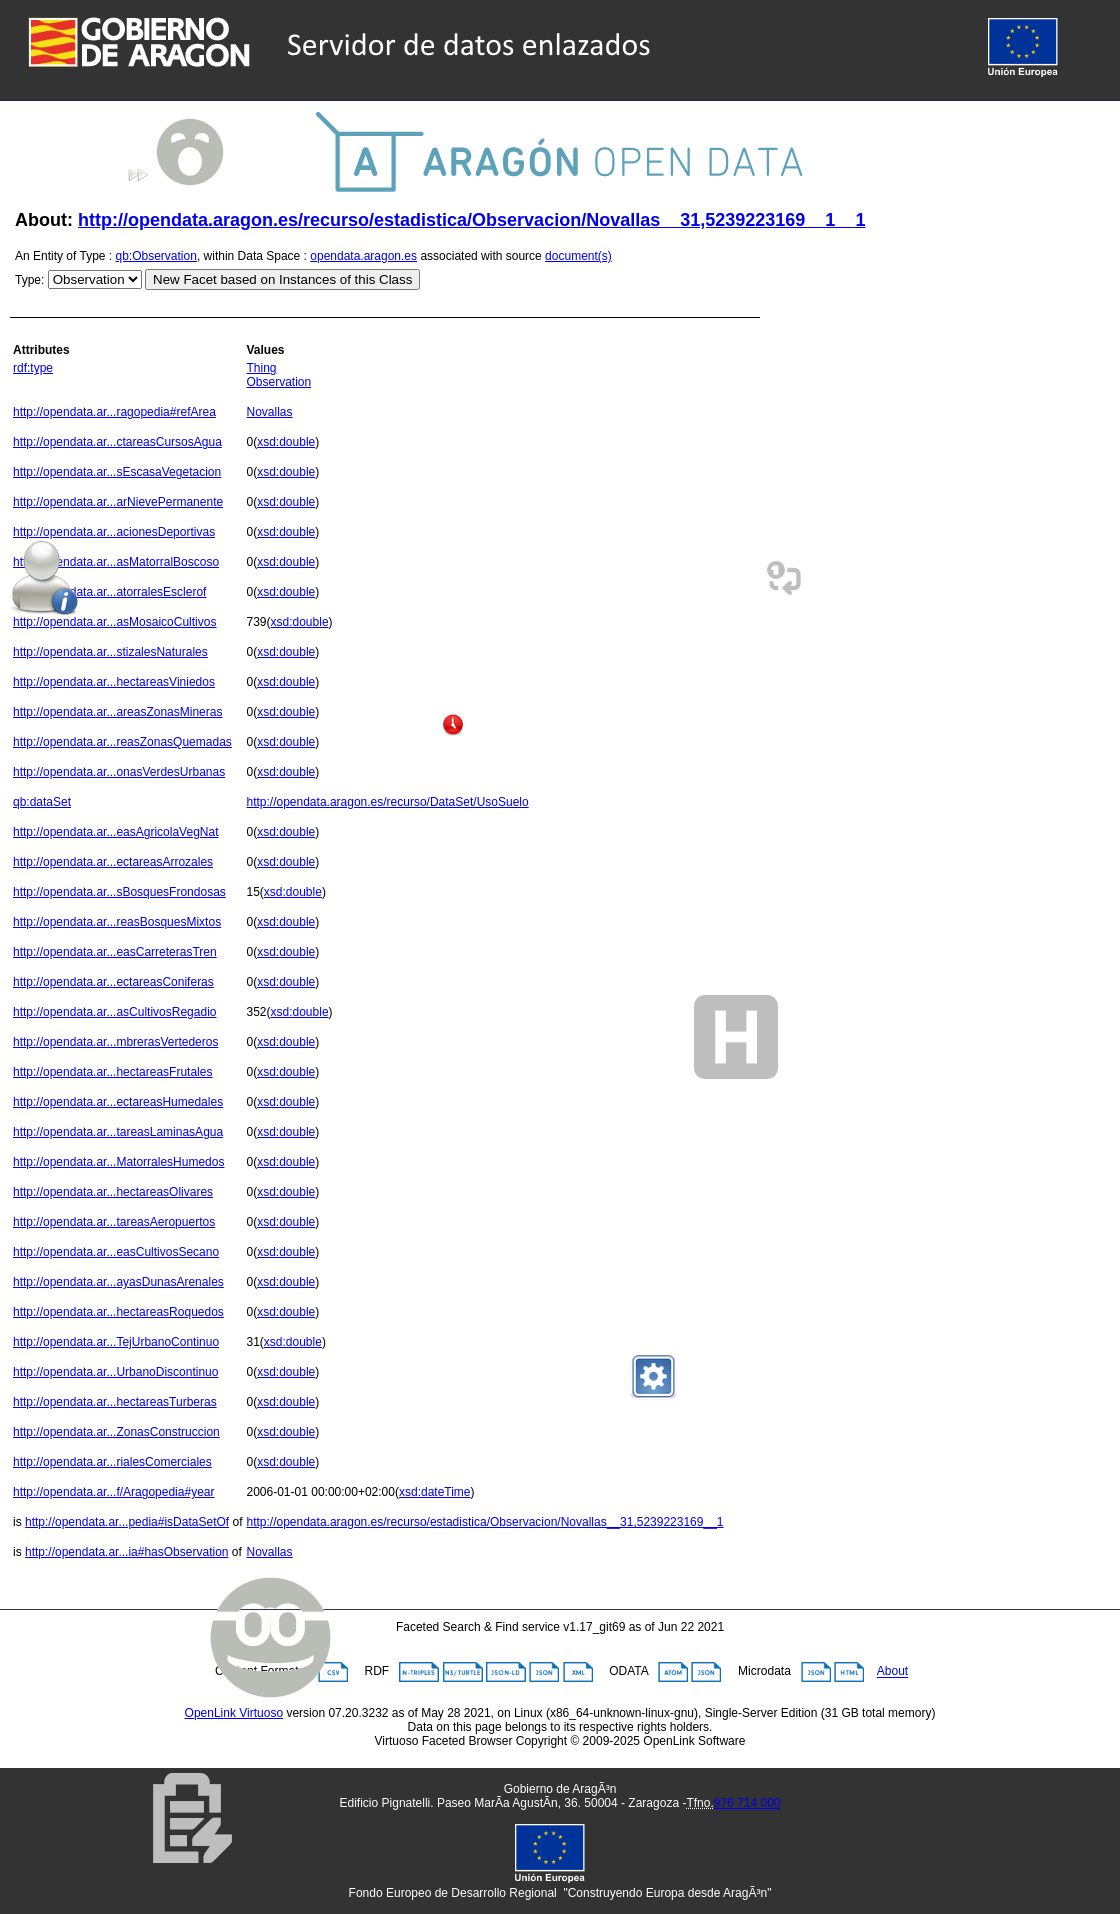  Describe the element at coordinates (785, 579) in the screenshot. I see `repeat current song in playlist` at that location.